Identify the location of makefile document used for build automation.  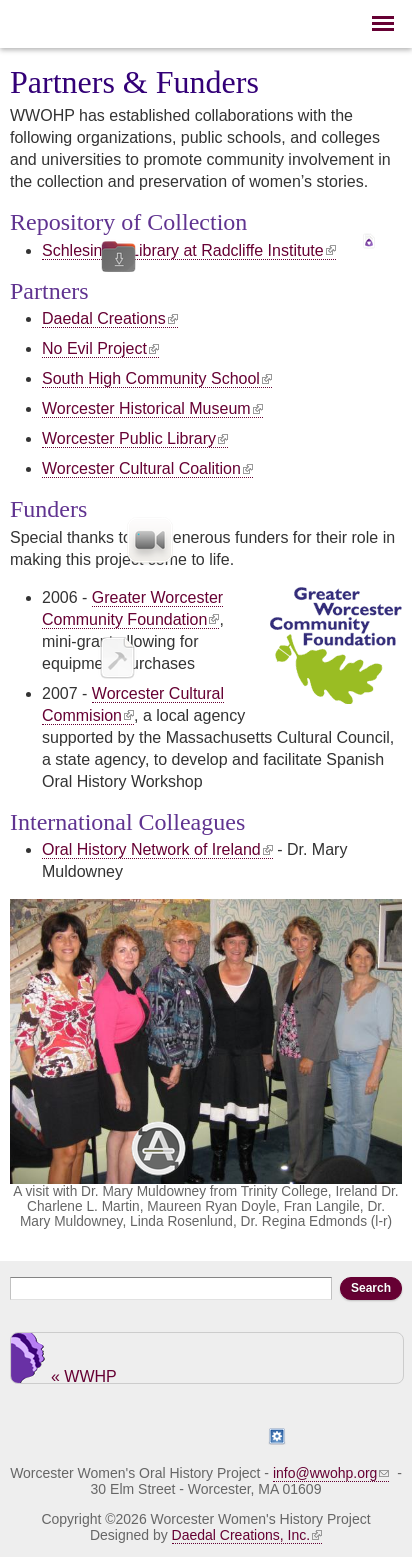
(117, 657).